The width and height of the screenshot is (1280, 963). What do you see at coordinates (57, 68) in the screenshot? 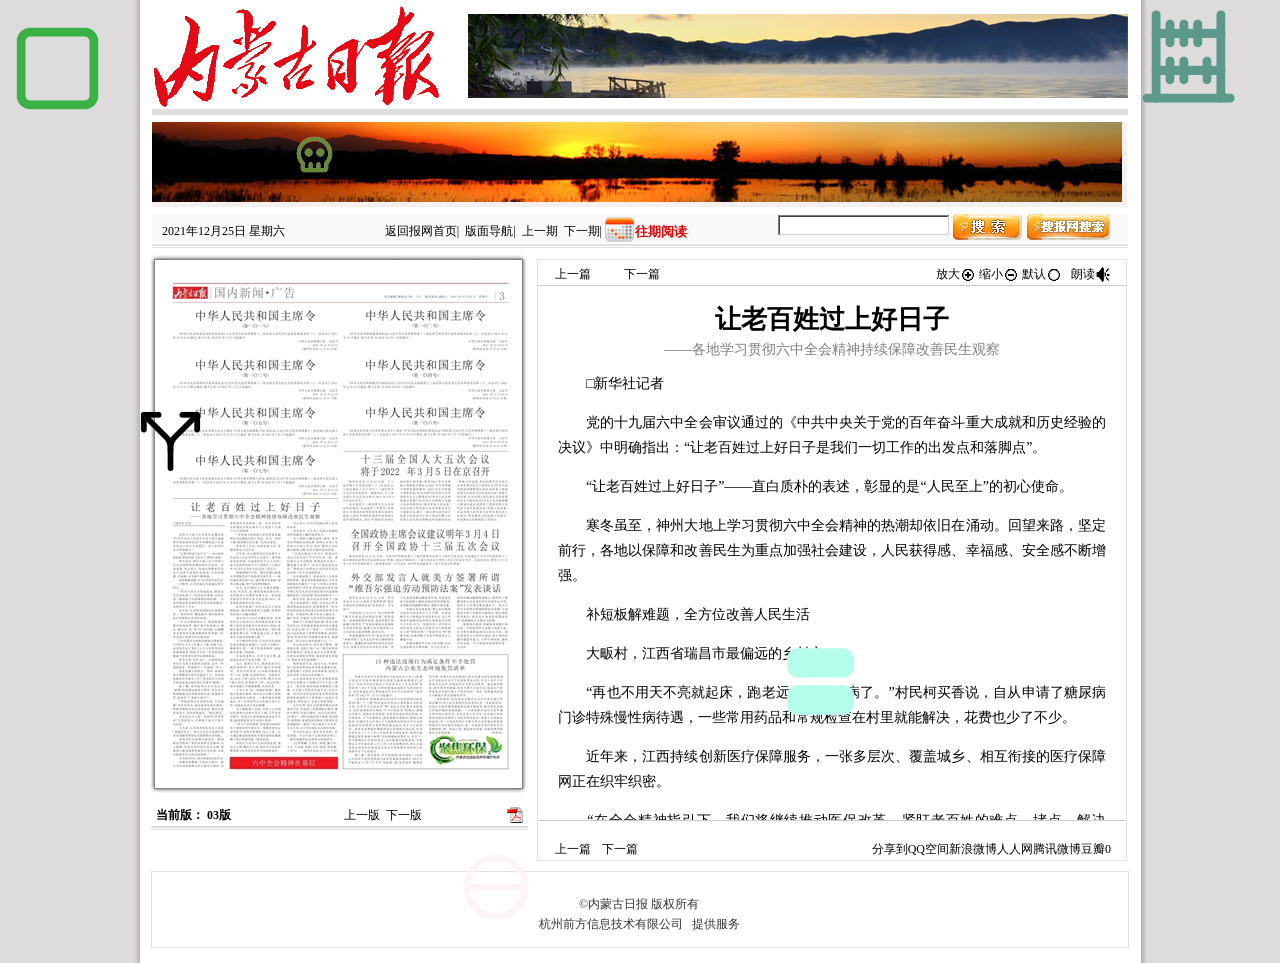
I see `stop media playback` at bounding box center [57, 68].